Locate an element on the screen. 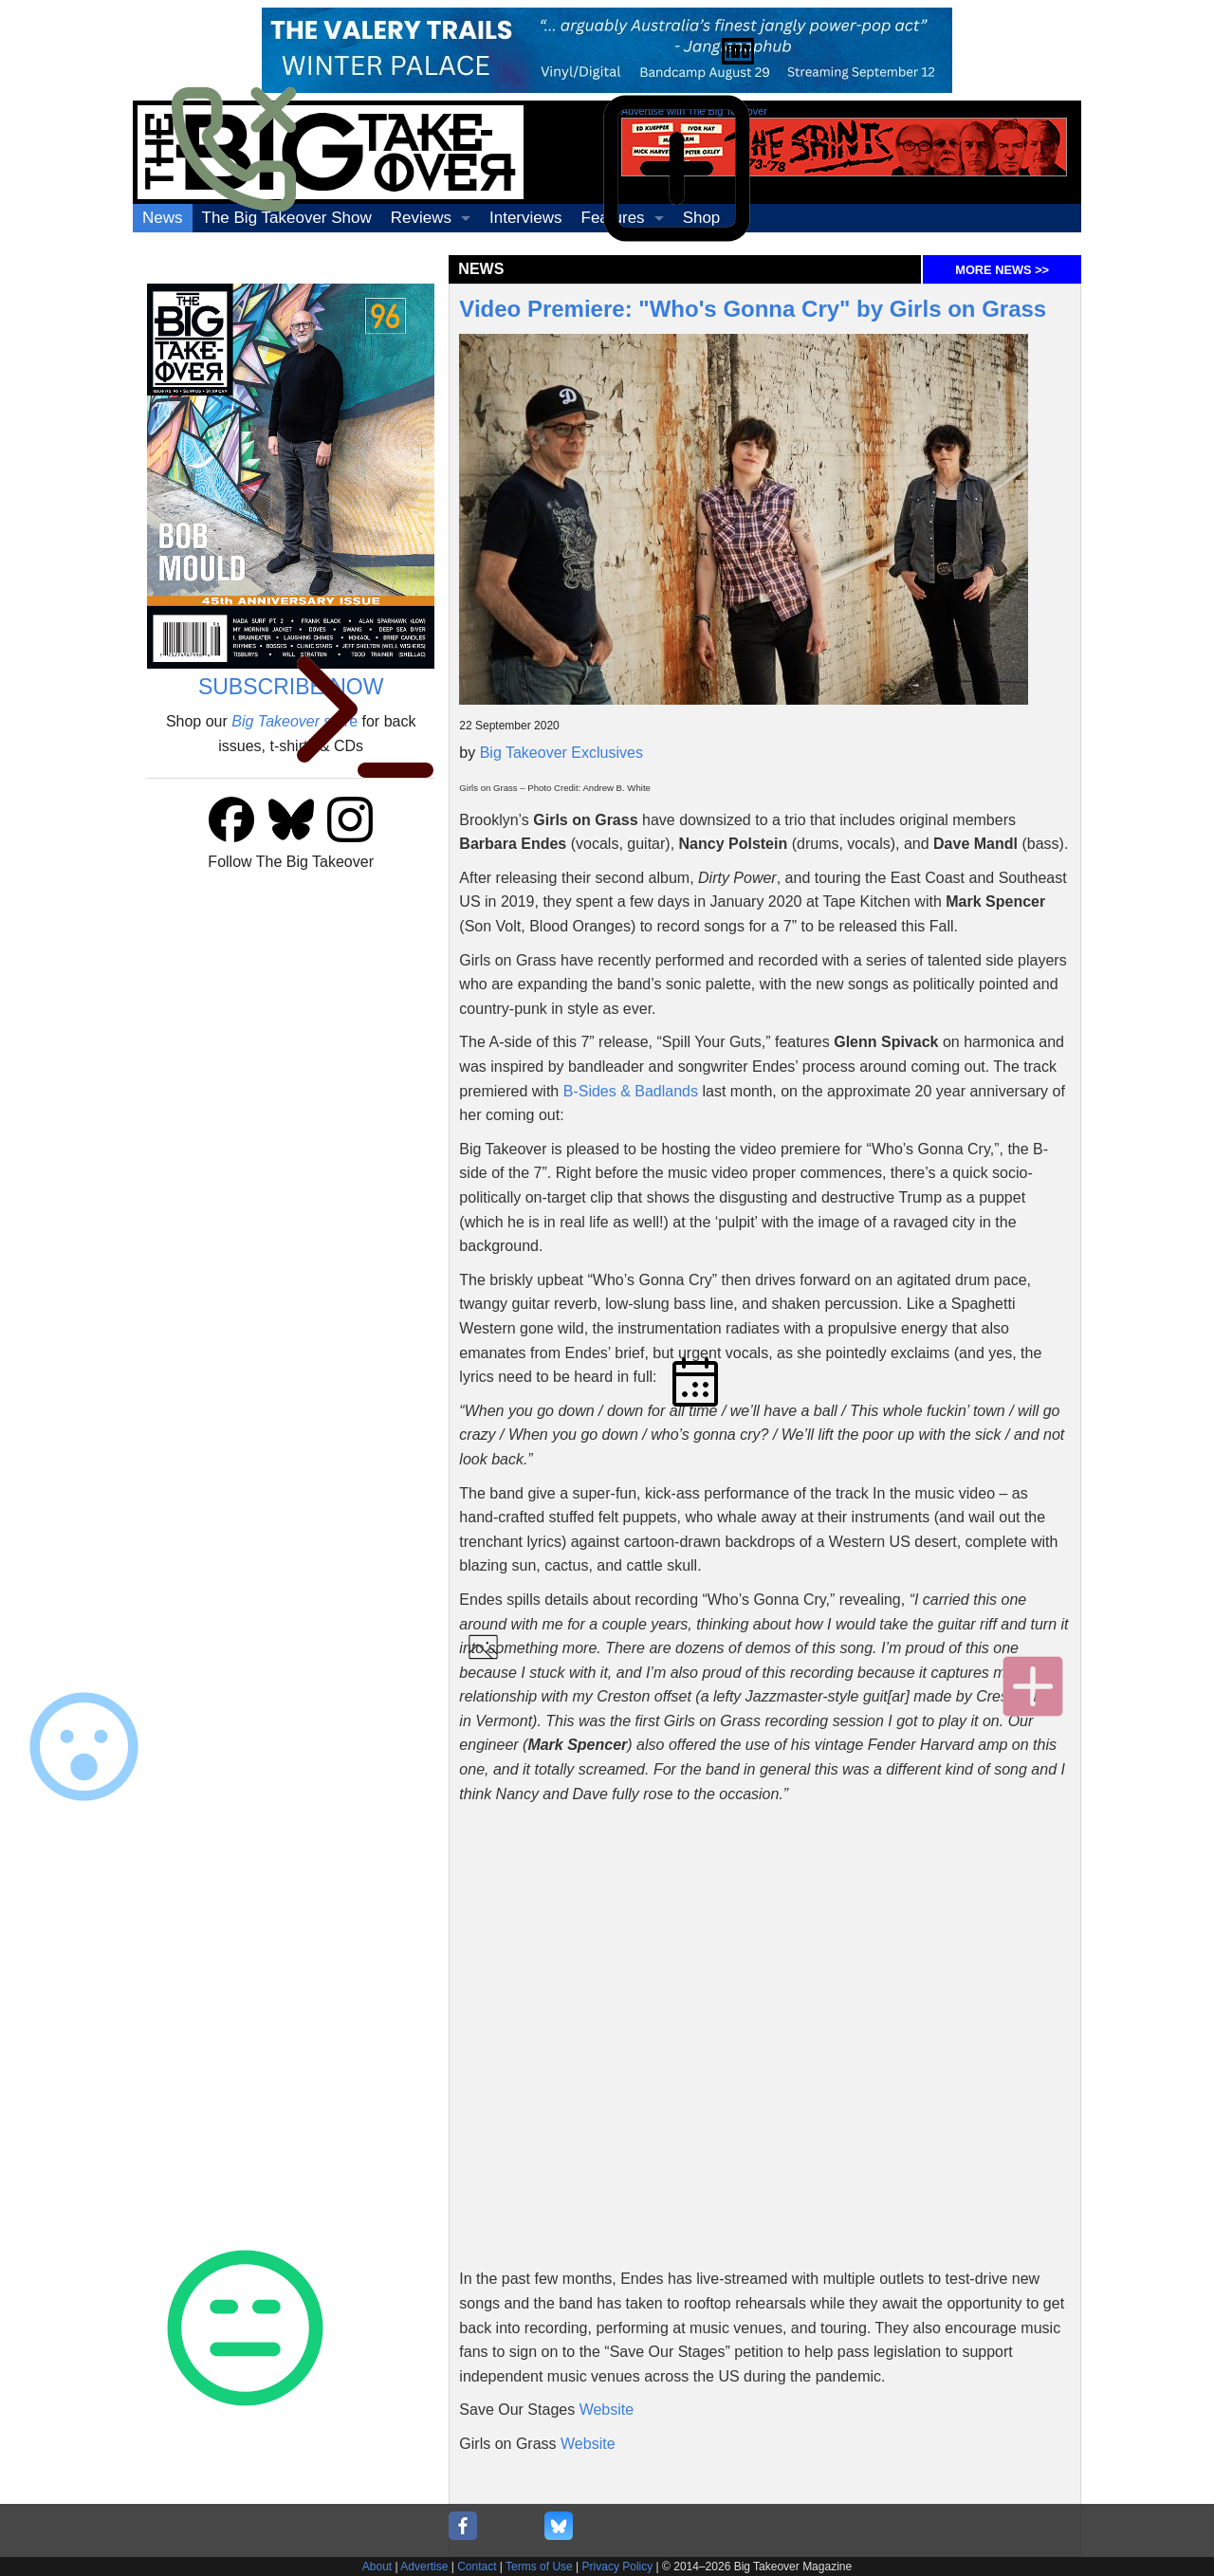  surprised or shocked reaction emoji is located at coordinates (83, 1746).